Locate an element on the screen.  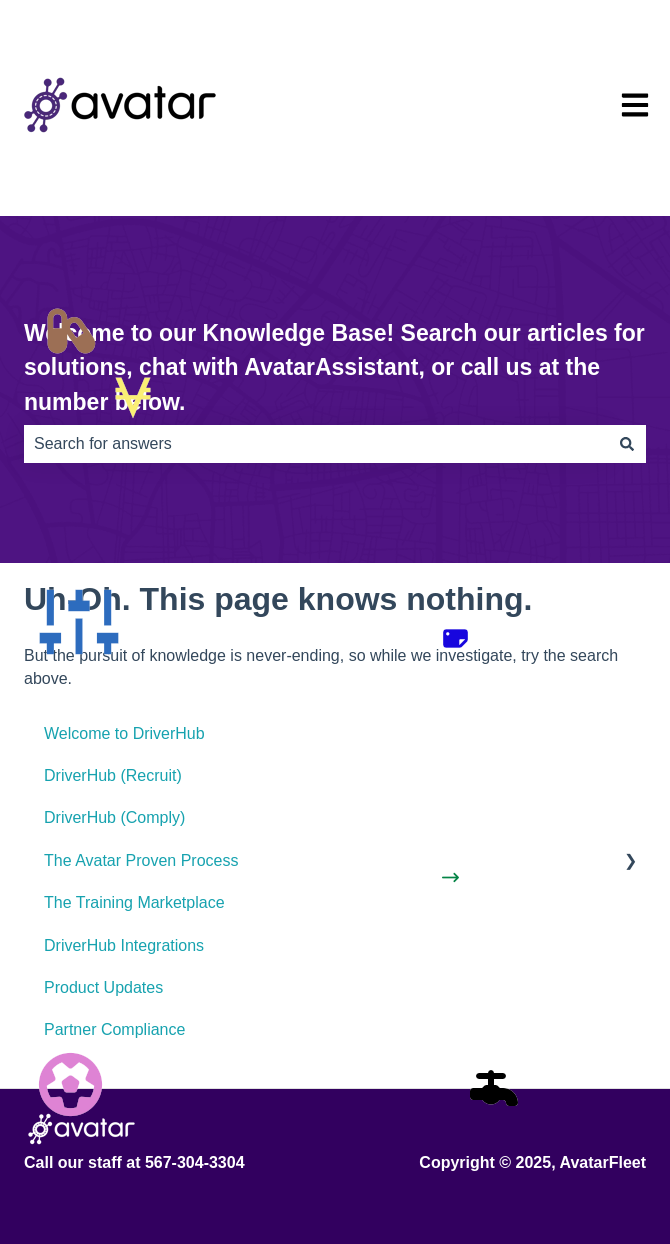
access medication or pharmacy features is located at coordinates (70, 331).